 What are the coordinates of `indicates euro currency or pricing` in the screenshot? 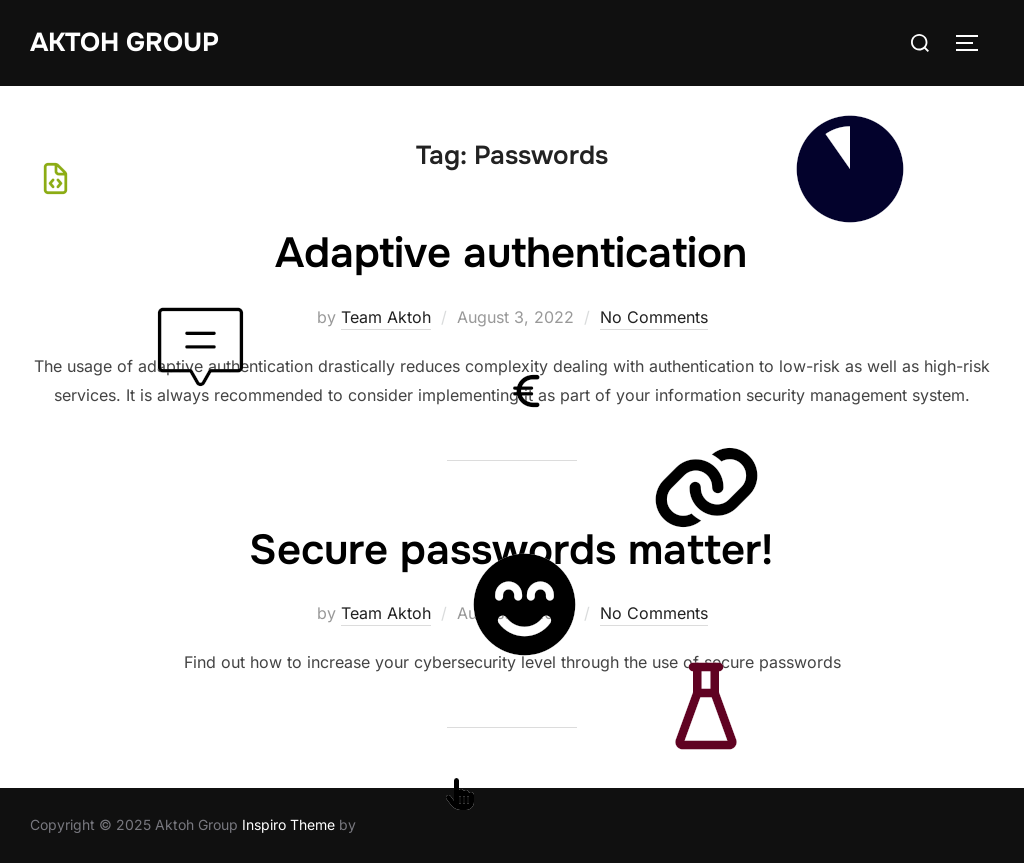 It's located at (528, 391).